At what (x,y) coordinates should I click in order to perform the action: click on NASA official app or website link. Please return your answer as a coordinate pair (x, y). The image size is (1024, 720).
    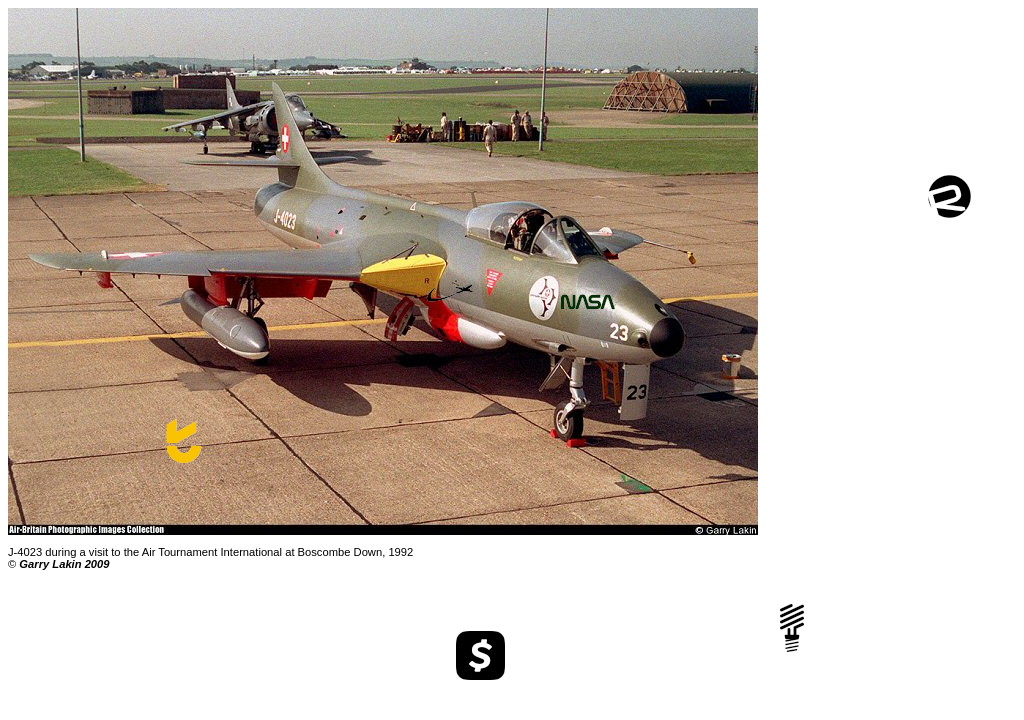
    Looking at the image, I should click on (588, 302).